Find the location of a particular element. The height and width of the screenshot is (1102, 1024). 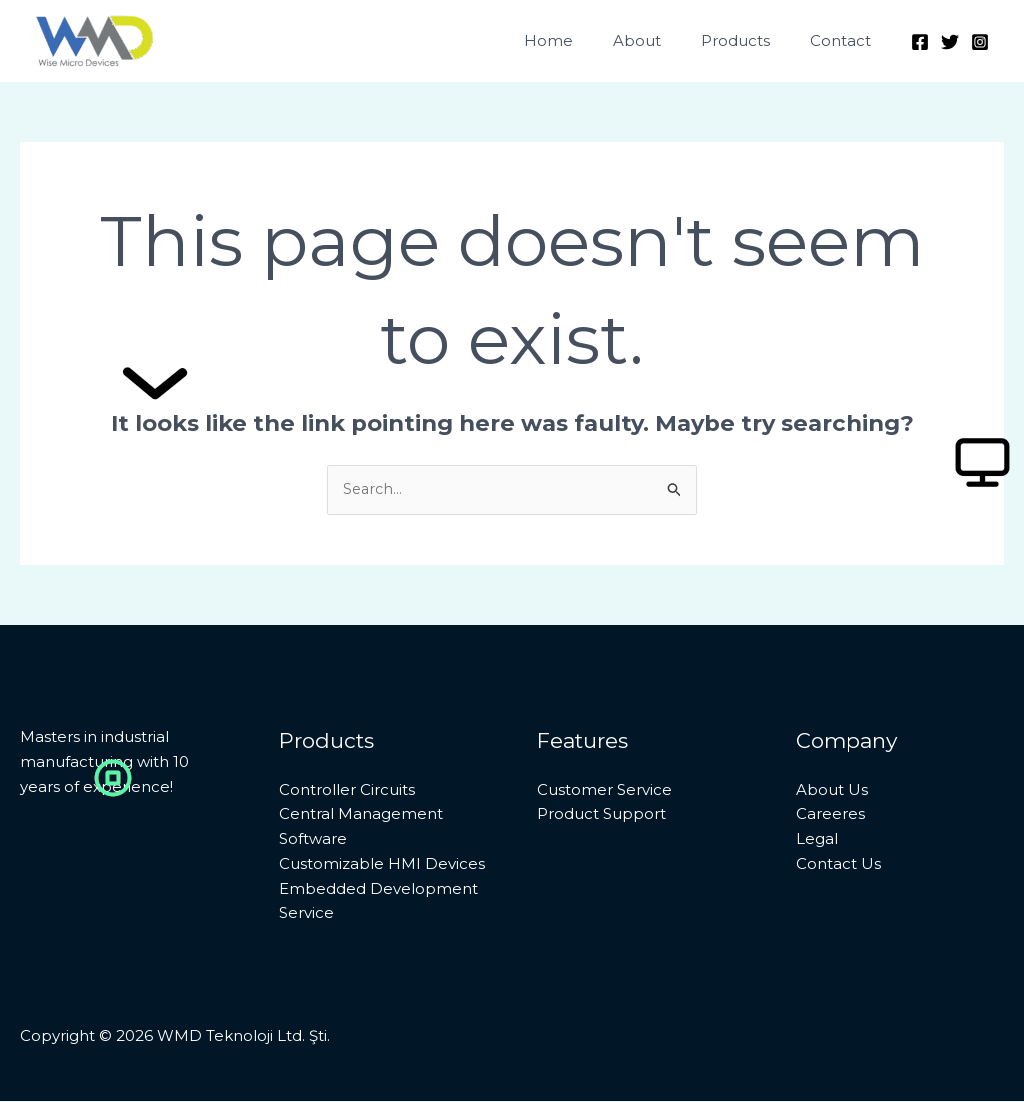

stop media playback is located at coordinates (113, 778).